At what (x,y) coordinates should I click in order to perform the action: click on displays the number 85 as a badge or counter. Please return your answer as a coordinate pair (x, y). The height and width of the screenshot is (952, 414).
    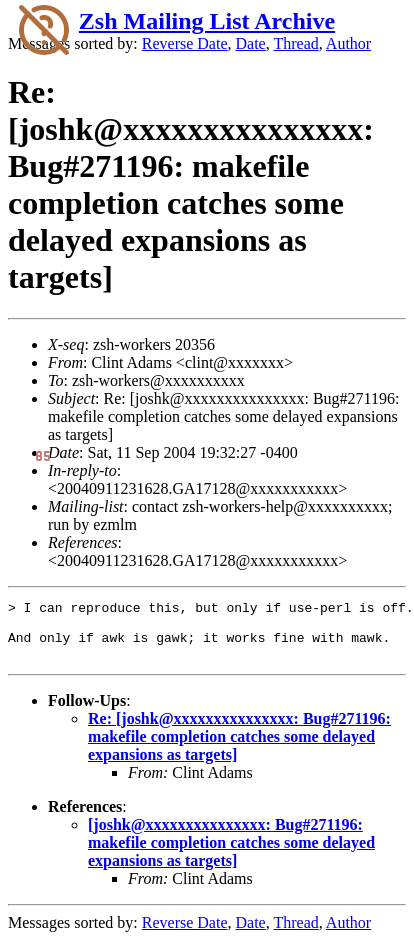
    Looking at the image, I should click on (43, 456).